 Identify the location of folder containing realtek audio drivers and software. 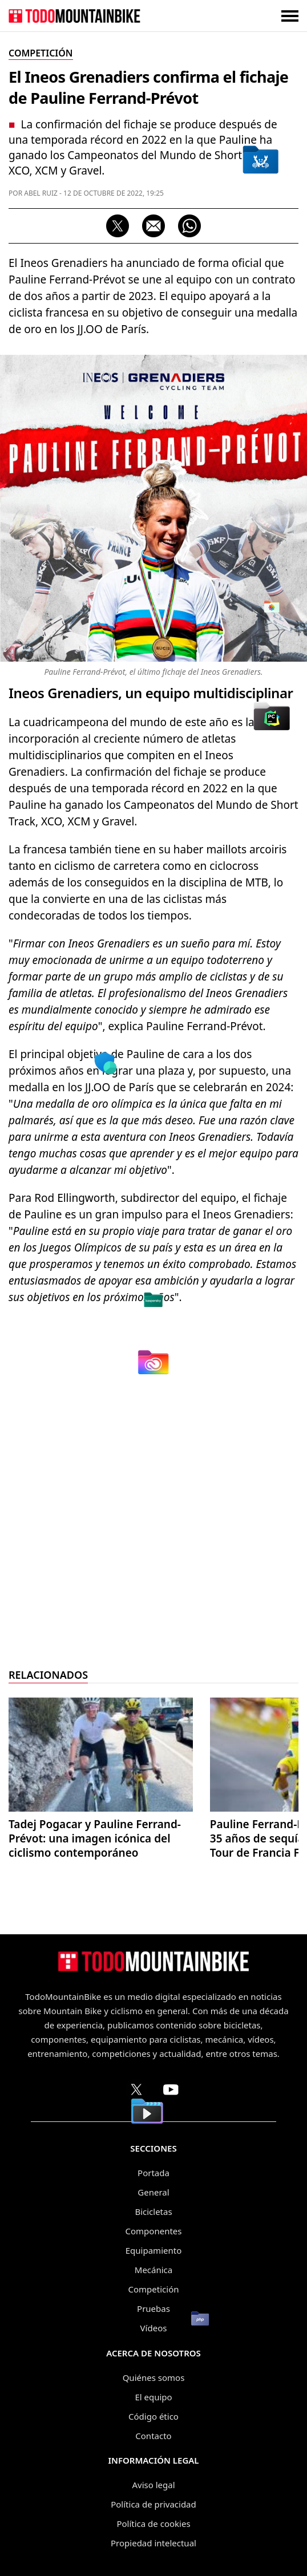
(260, 160).